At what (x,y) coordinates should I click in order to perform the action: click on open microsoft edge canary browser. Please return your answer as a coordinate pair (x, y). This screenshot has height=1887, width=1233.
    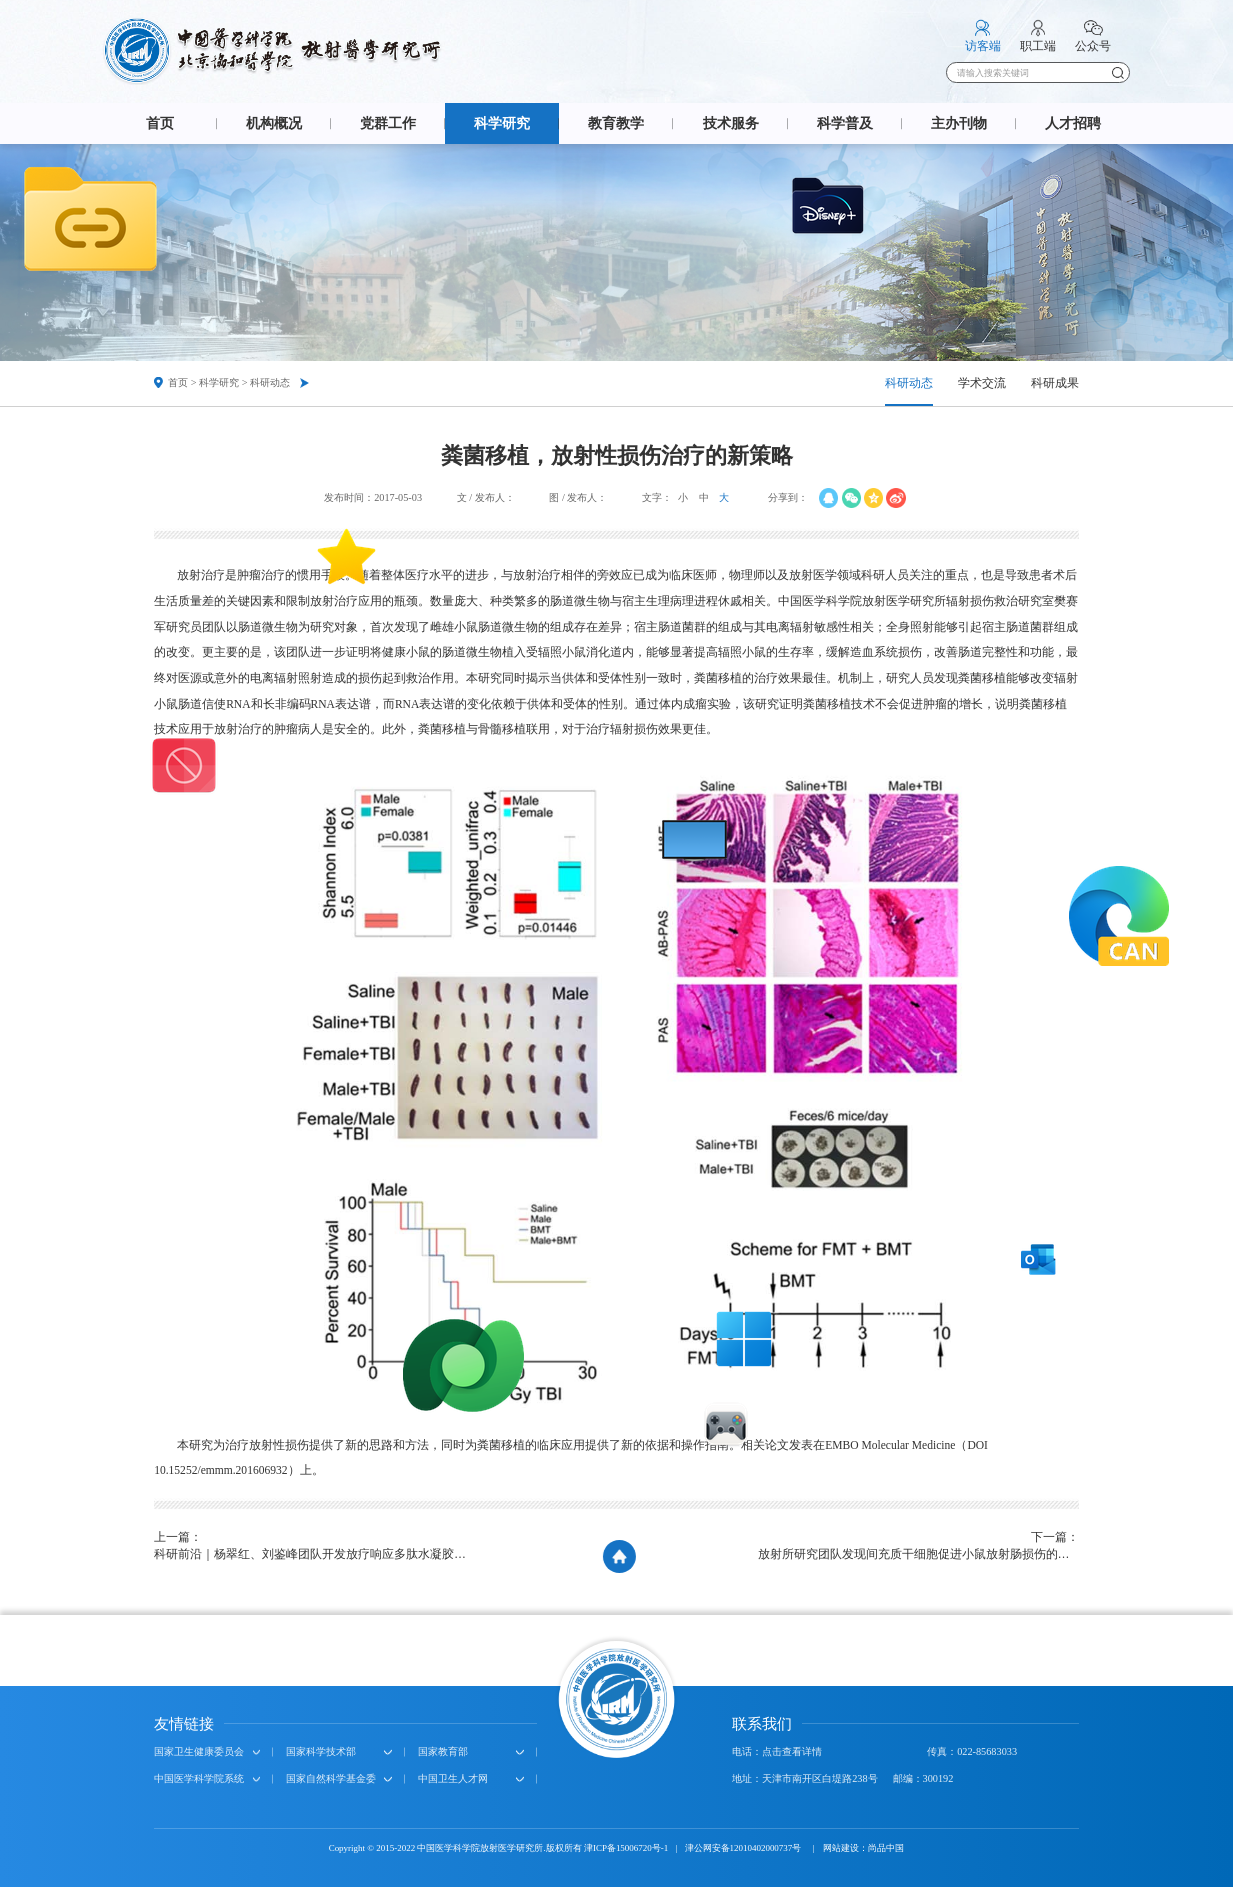
    Looking at the image, I should click on (1119, 916).